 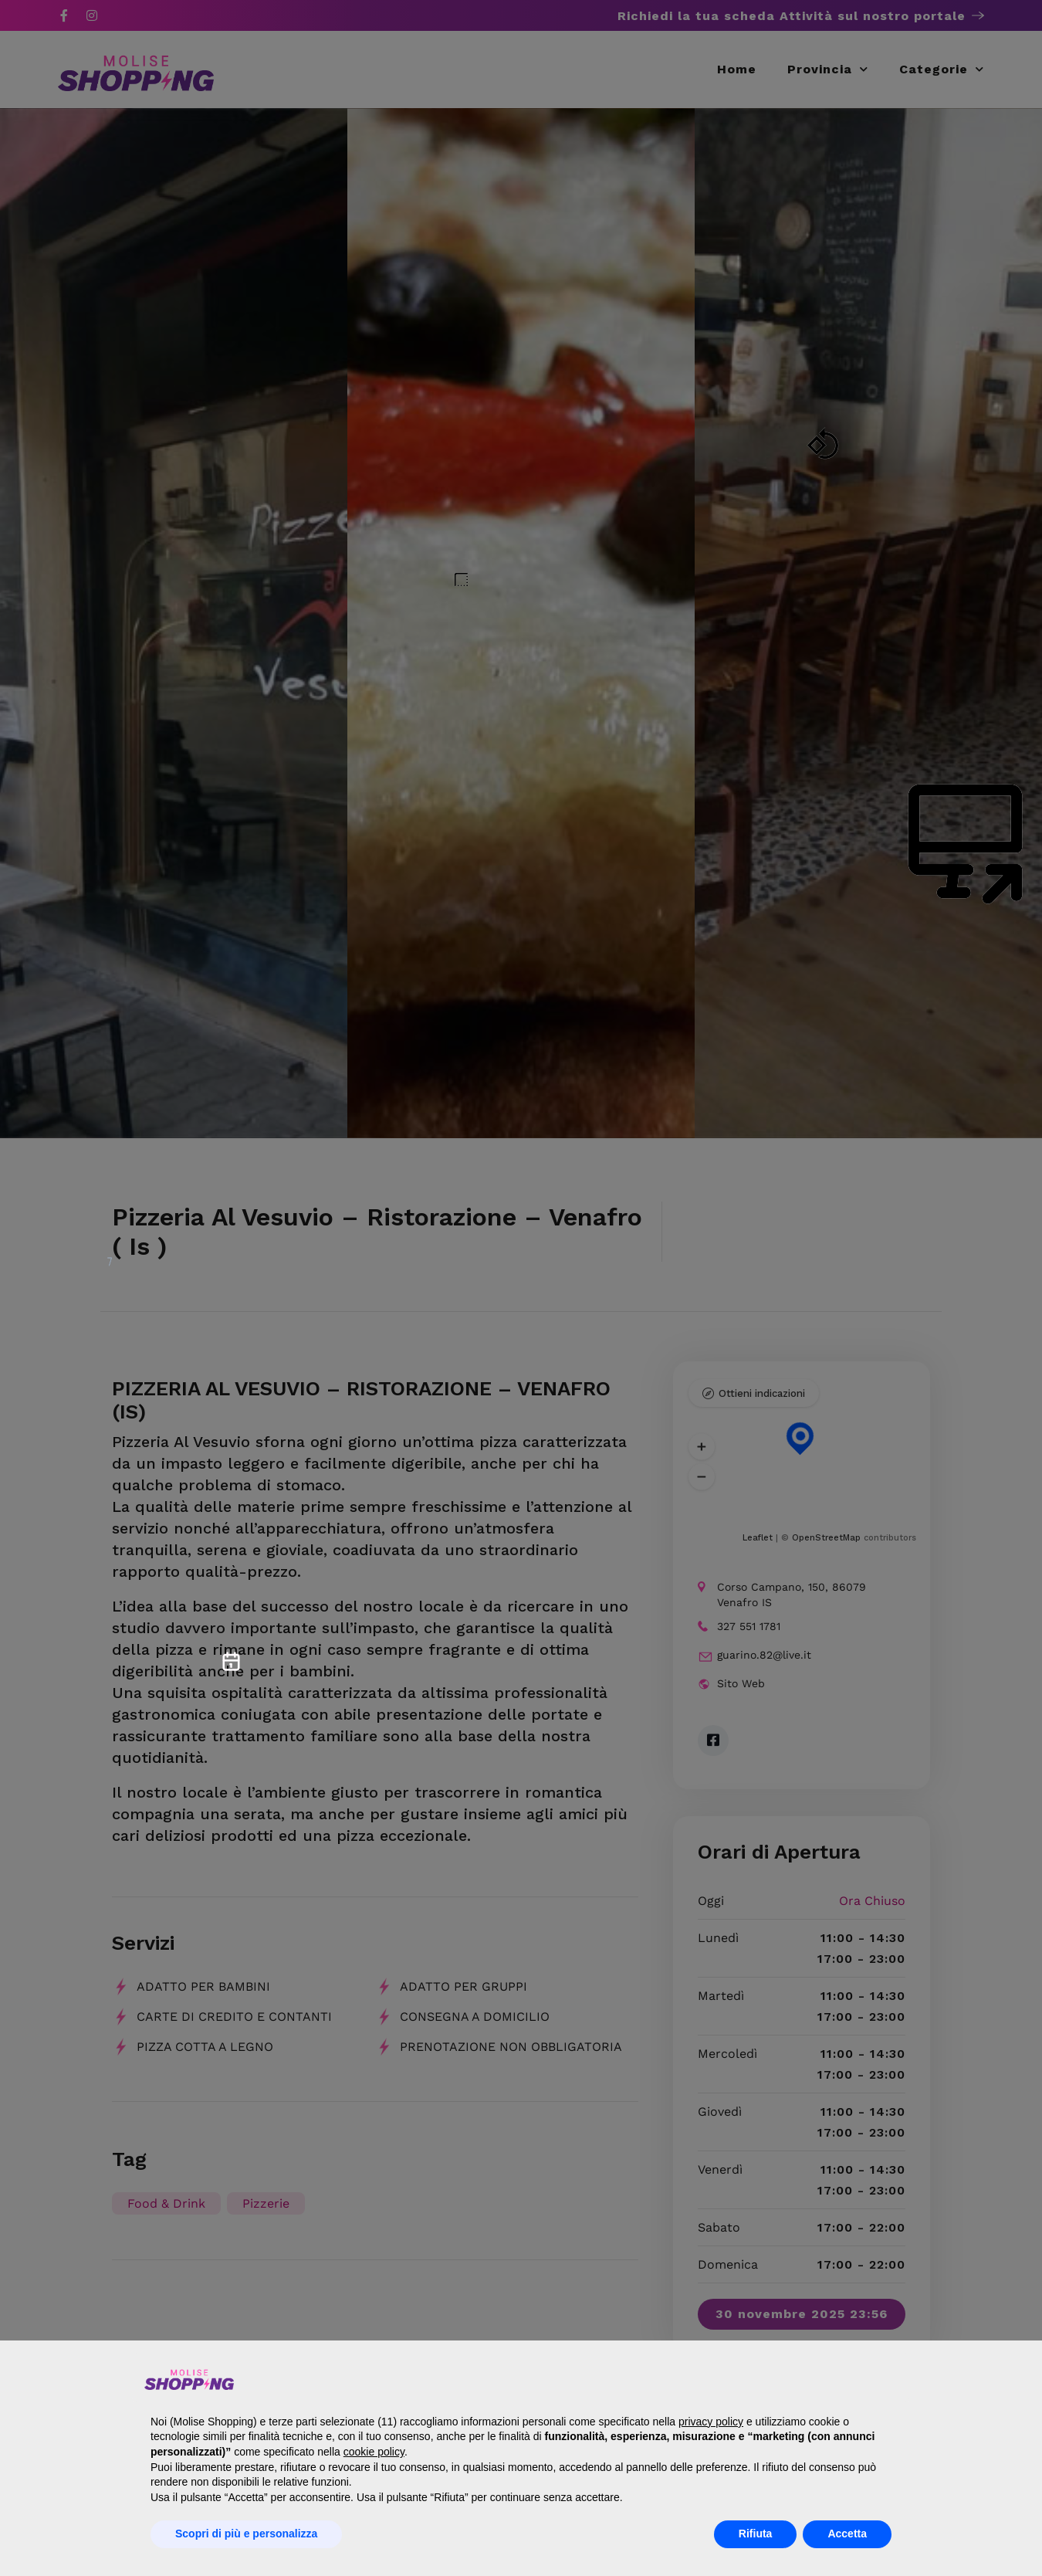 I want to click on customize border style for a selected element, so click(x=461, y=579).